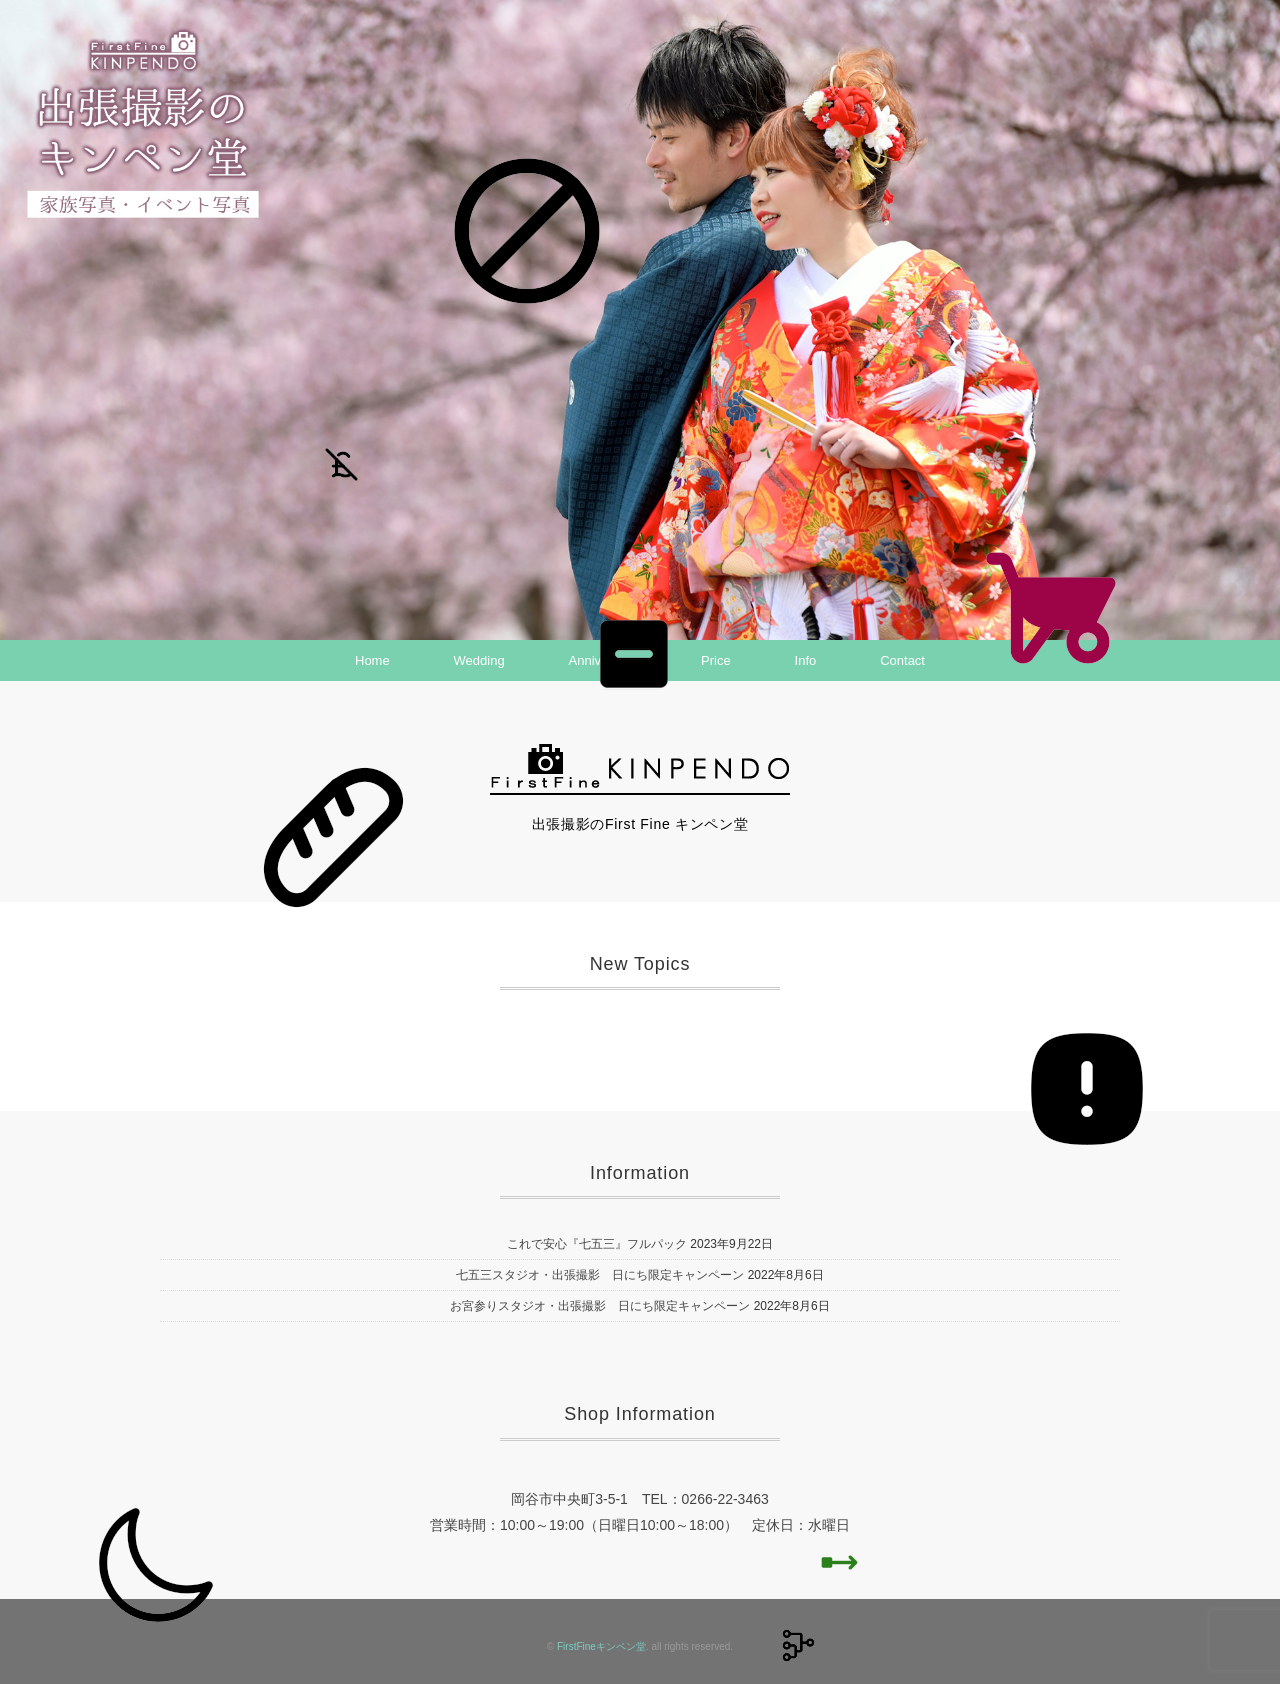 Image resolution: width=1280 pixels, height=1684 pixels. I want to click on move item to the right, so click(839, 1562).